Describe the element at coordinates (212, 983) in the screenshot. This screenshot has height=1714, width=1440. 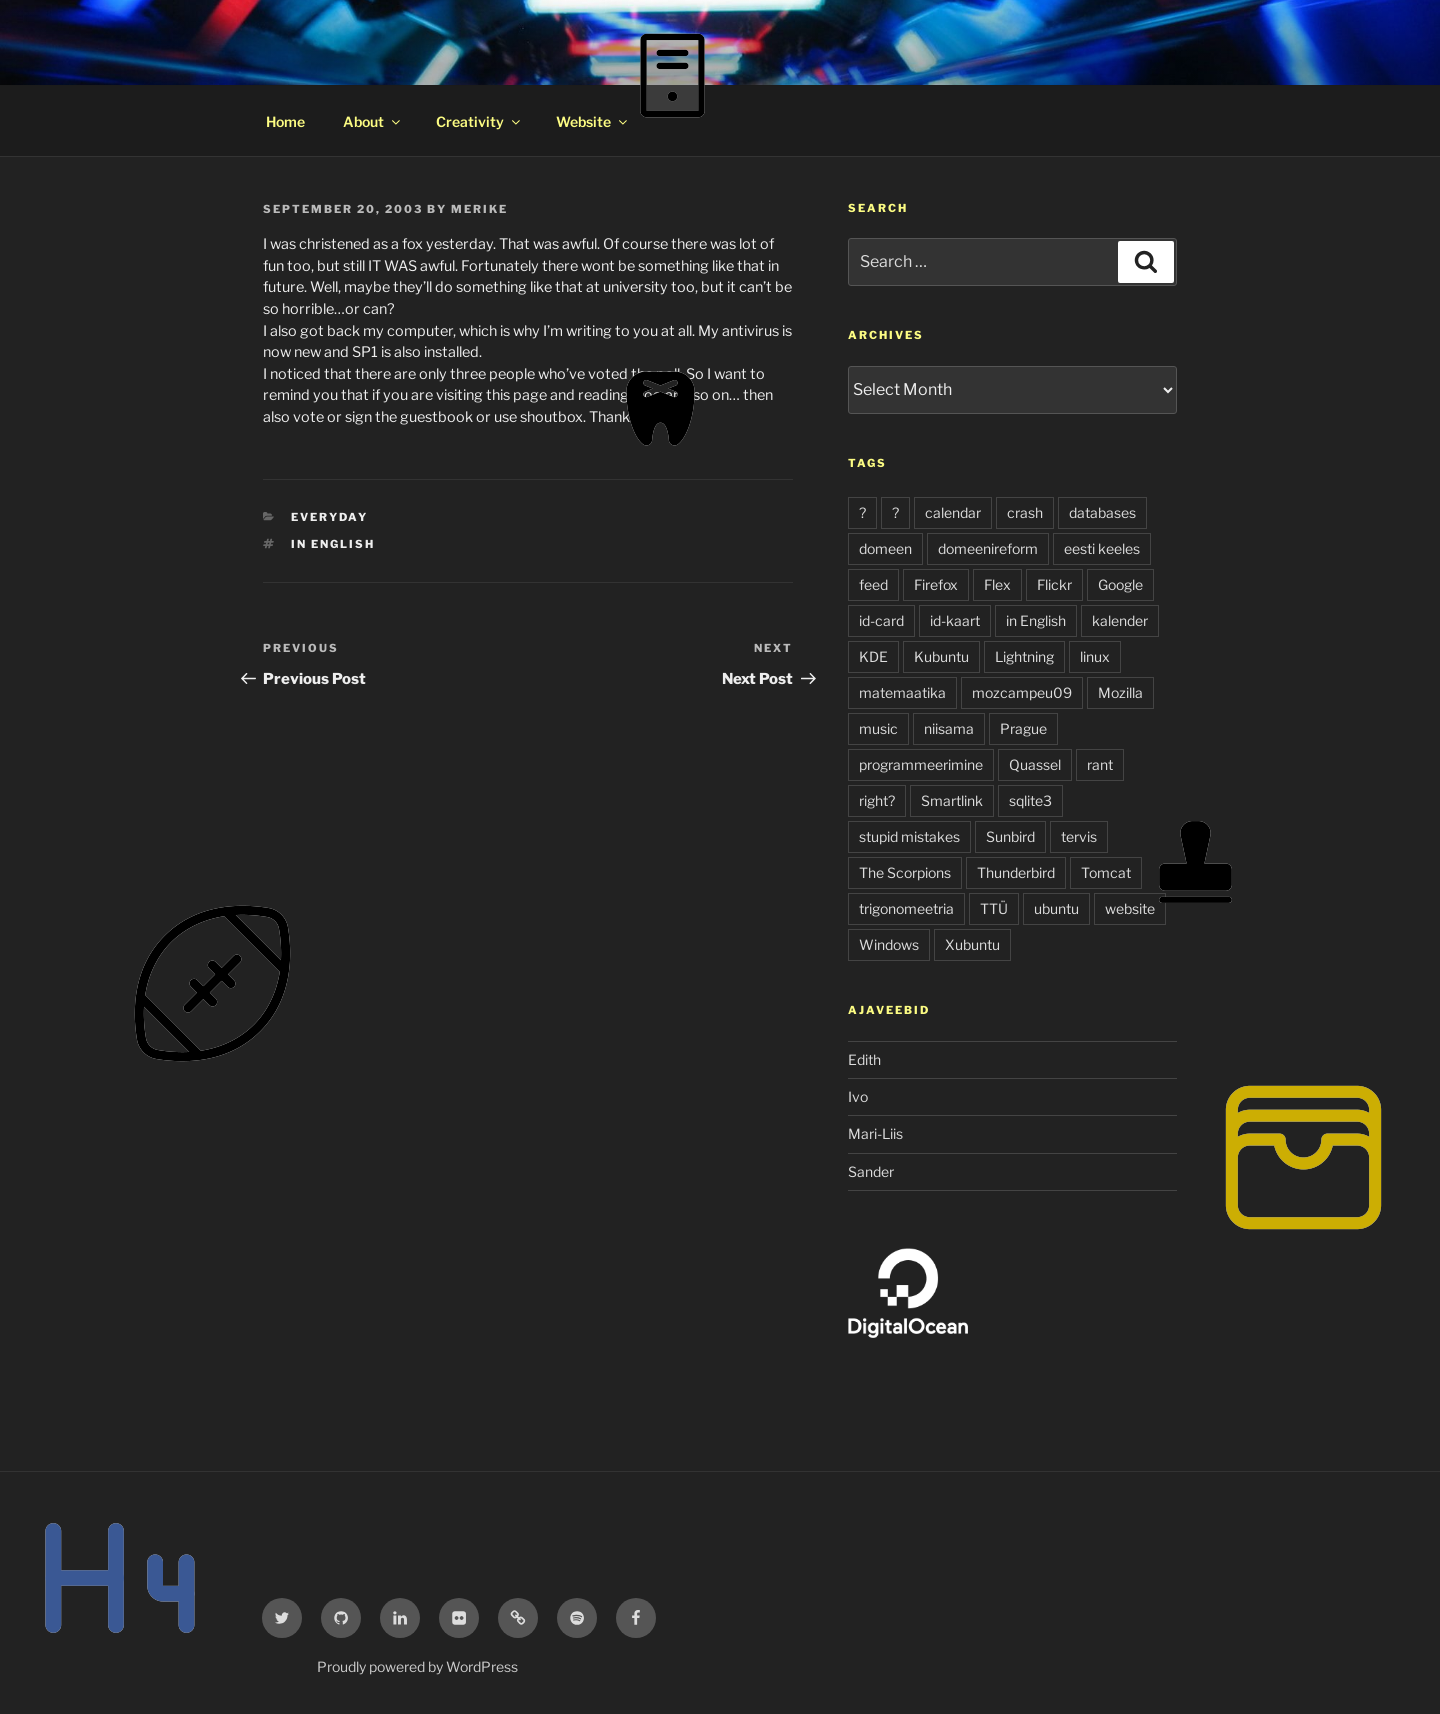
I see `access sports scores and updates` at that location.